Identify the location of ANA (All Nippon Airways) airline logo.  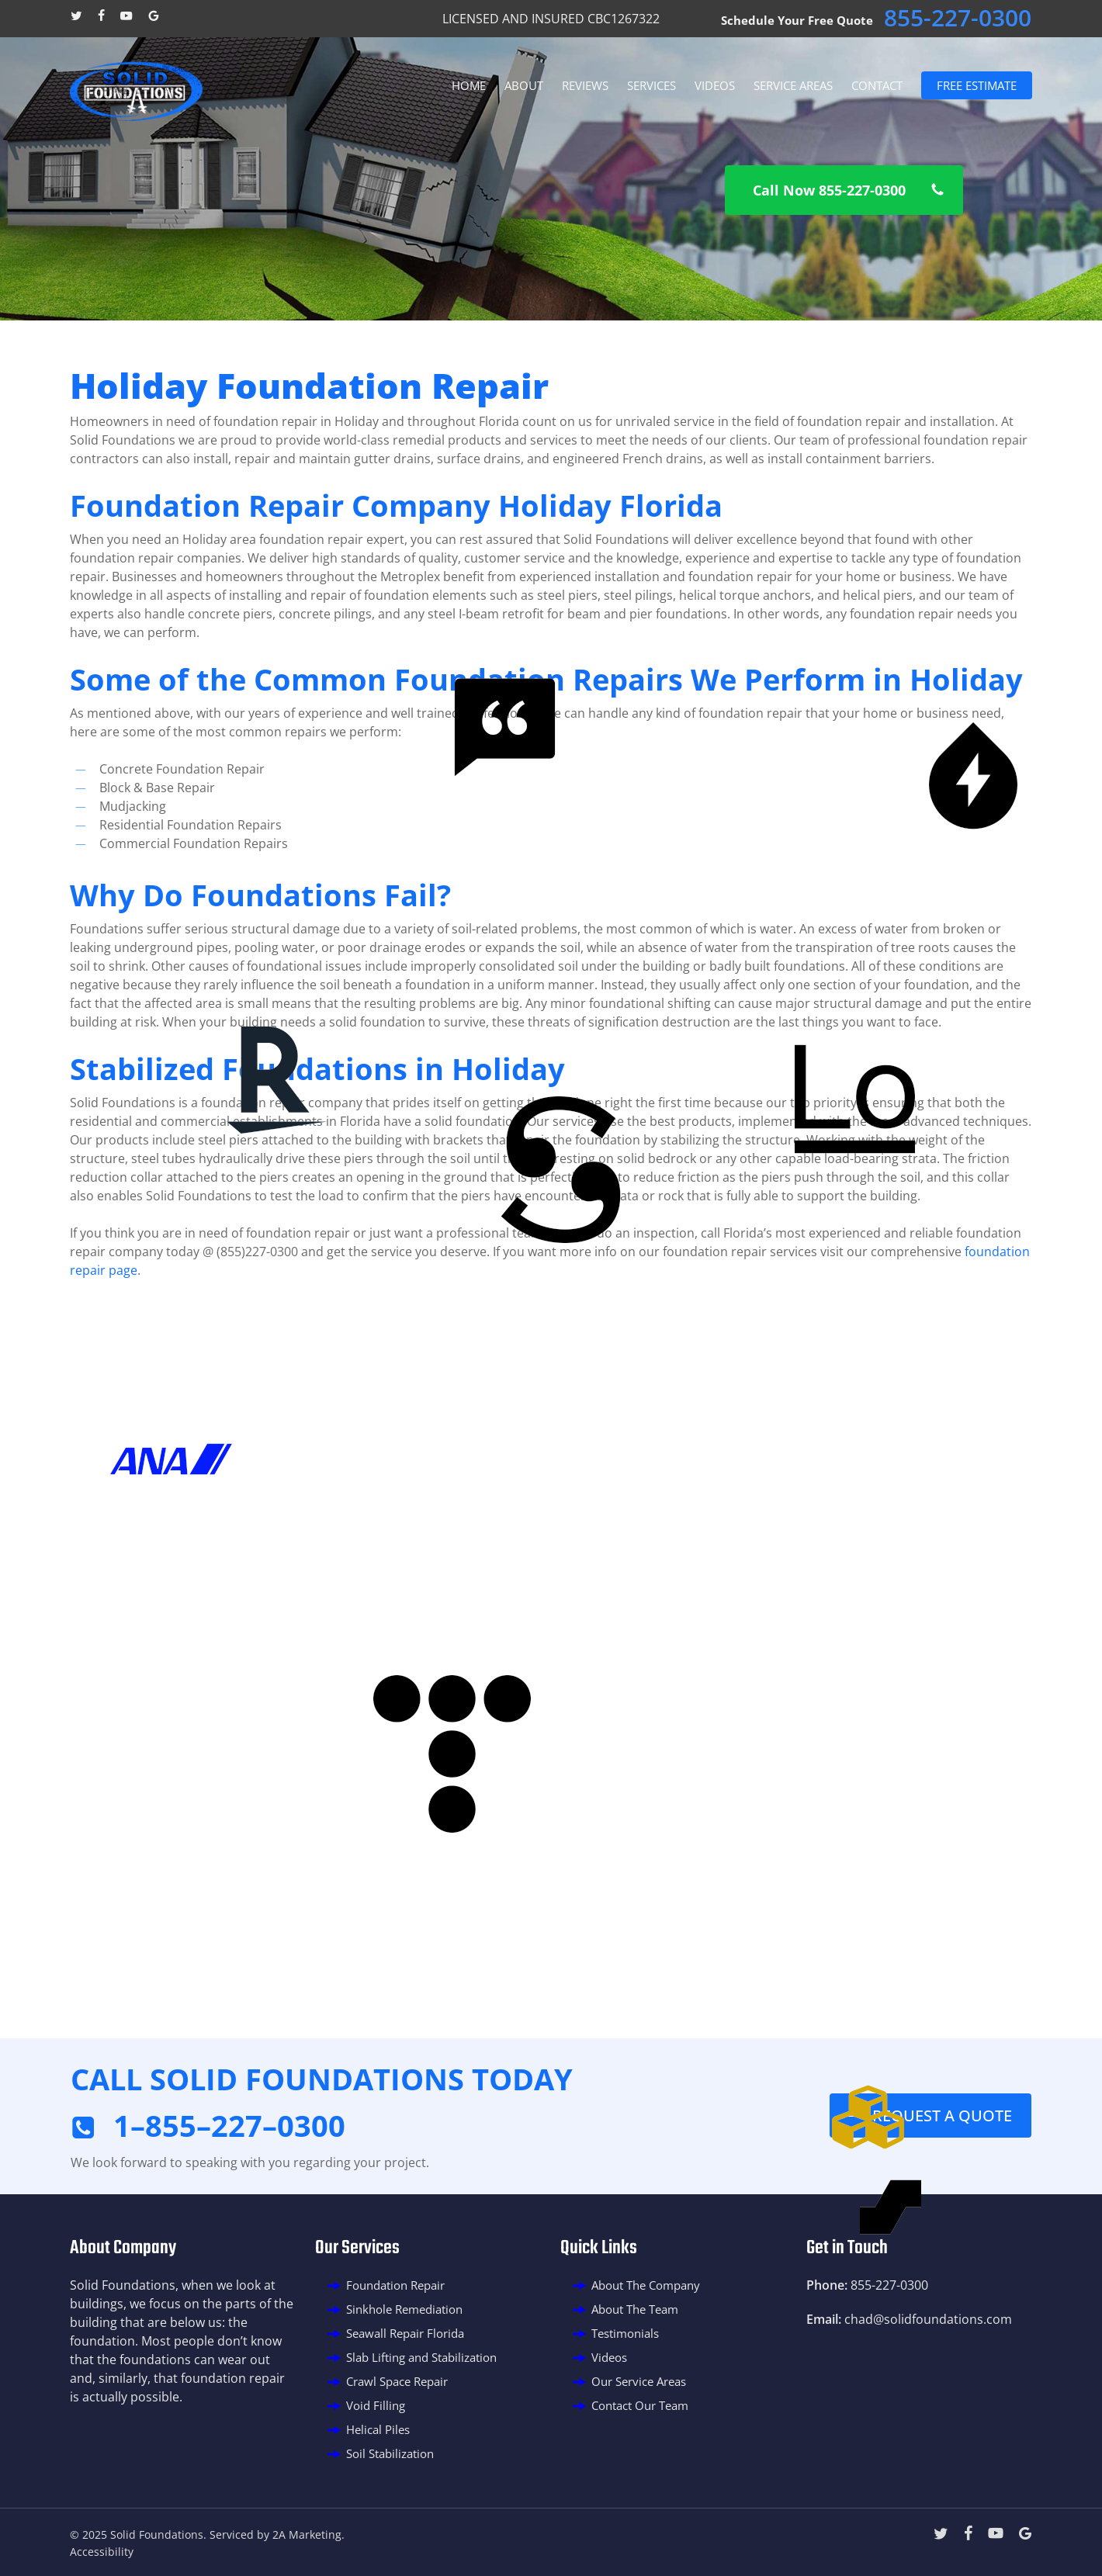
(171, 1459).